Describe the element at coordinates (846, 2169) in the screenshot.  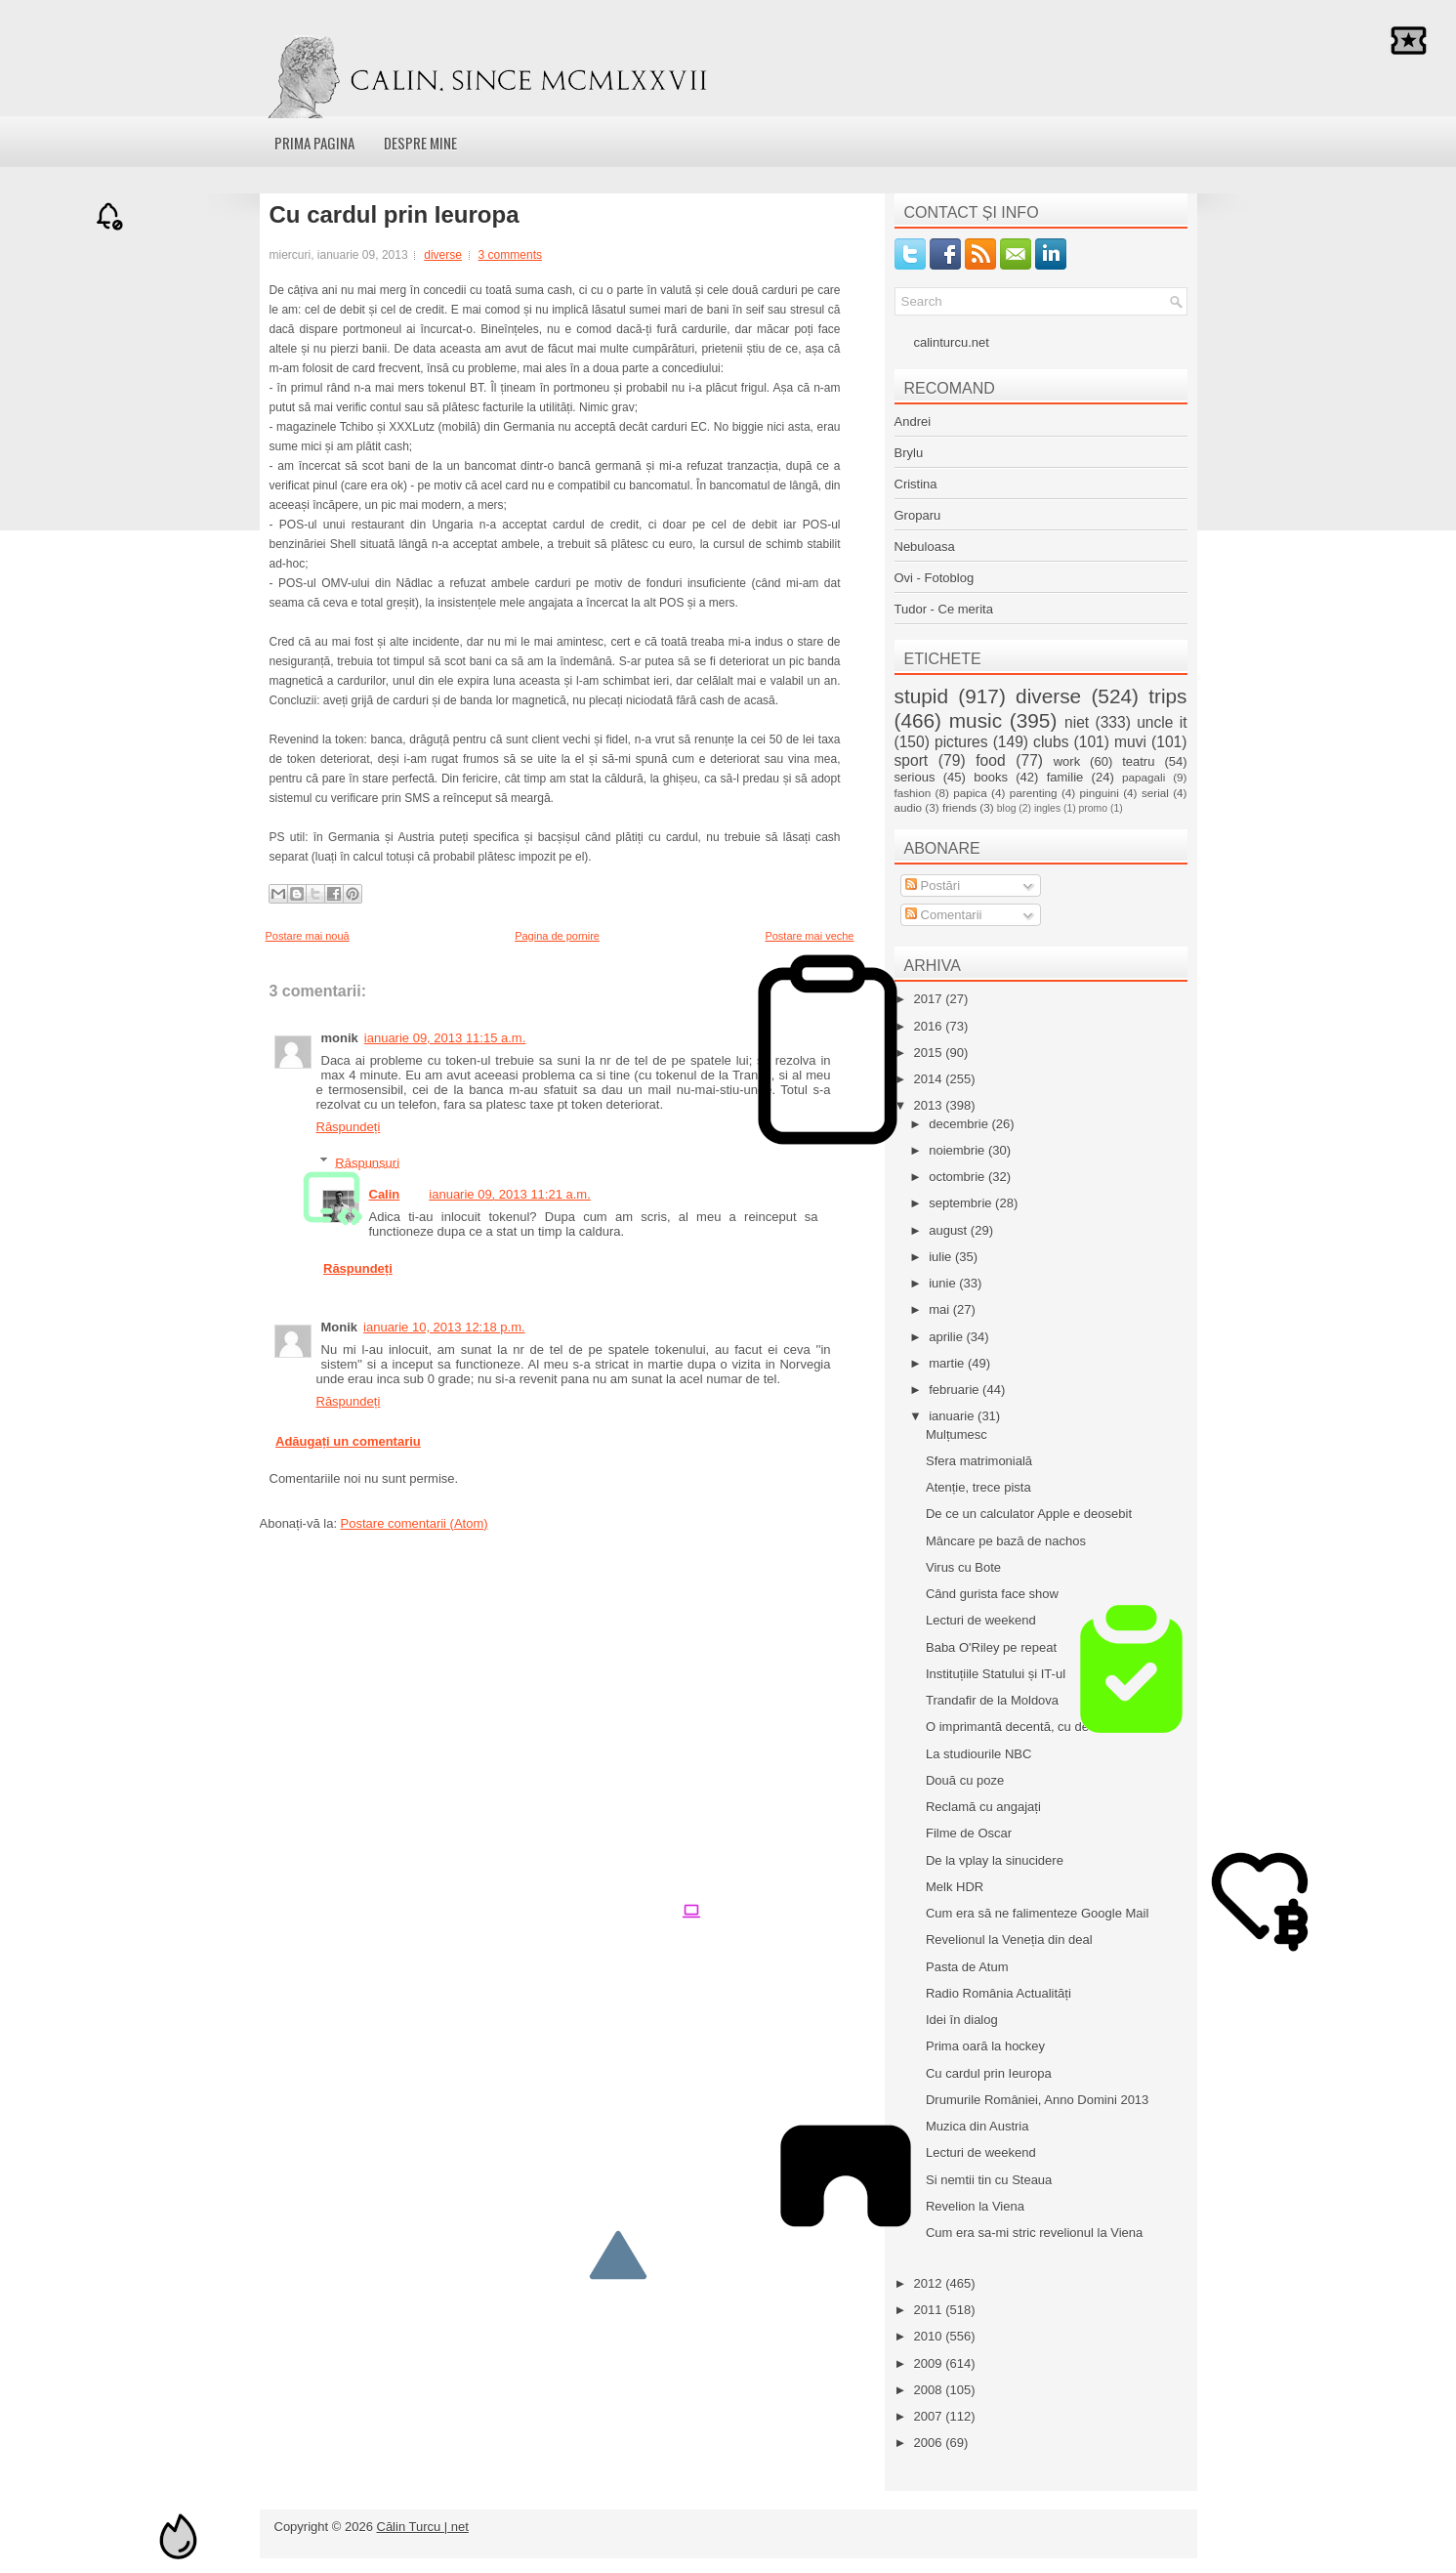
I see `view bridge or infrastructure information` at that location.